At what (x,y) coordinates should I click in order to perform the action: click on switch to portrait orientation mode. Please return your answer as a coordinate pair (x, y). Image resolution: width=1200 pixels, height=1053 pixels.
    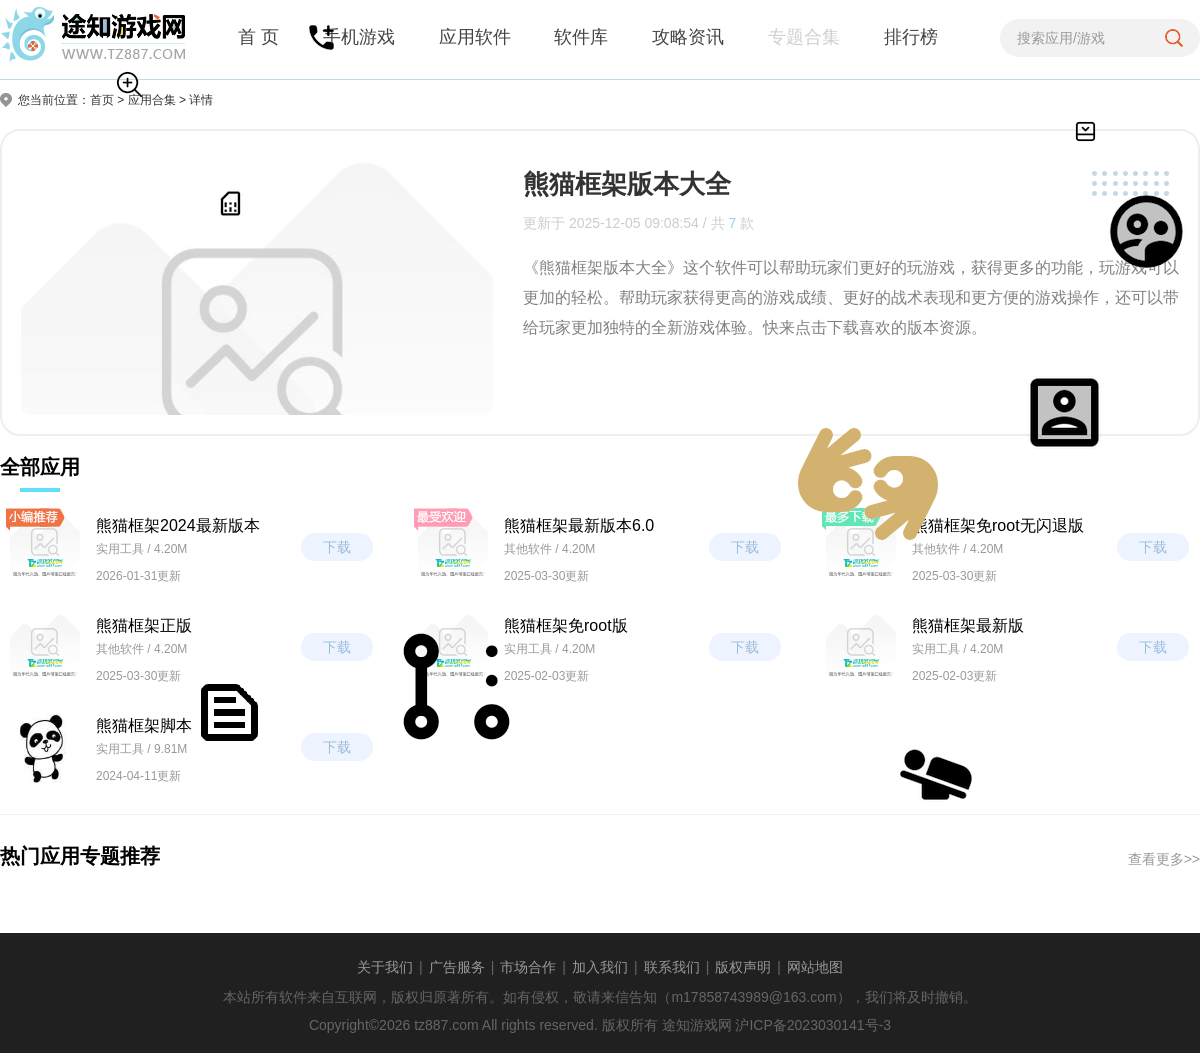
    Looking at the image, I should click on (1064, 412).